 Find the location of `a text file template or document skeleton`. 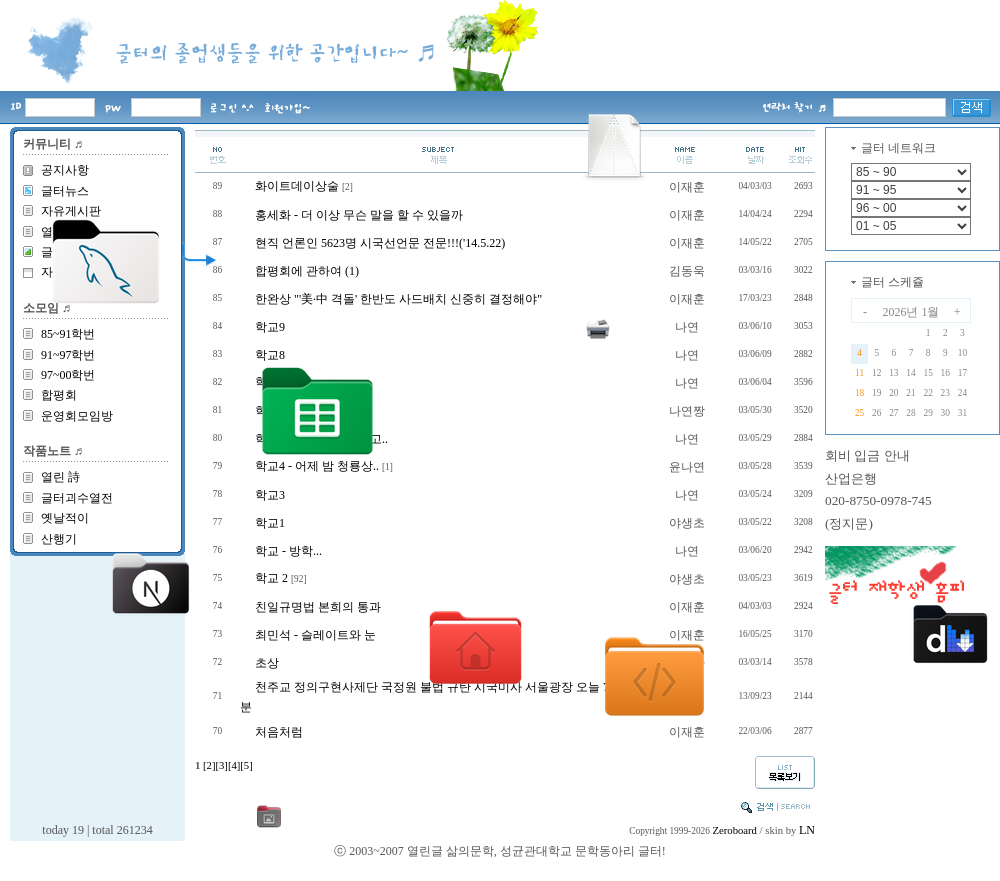

a text file template or document skeleton is located at coordinates (615, 145).